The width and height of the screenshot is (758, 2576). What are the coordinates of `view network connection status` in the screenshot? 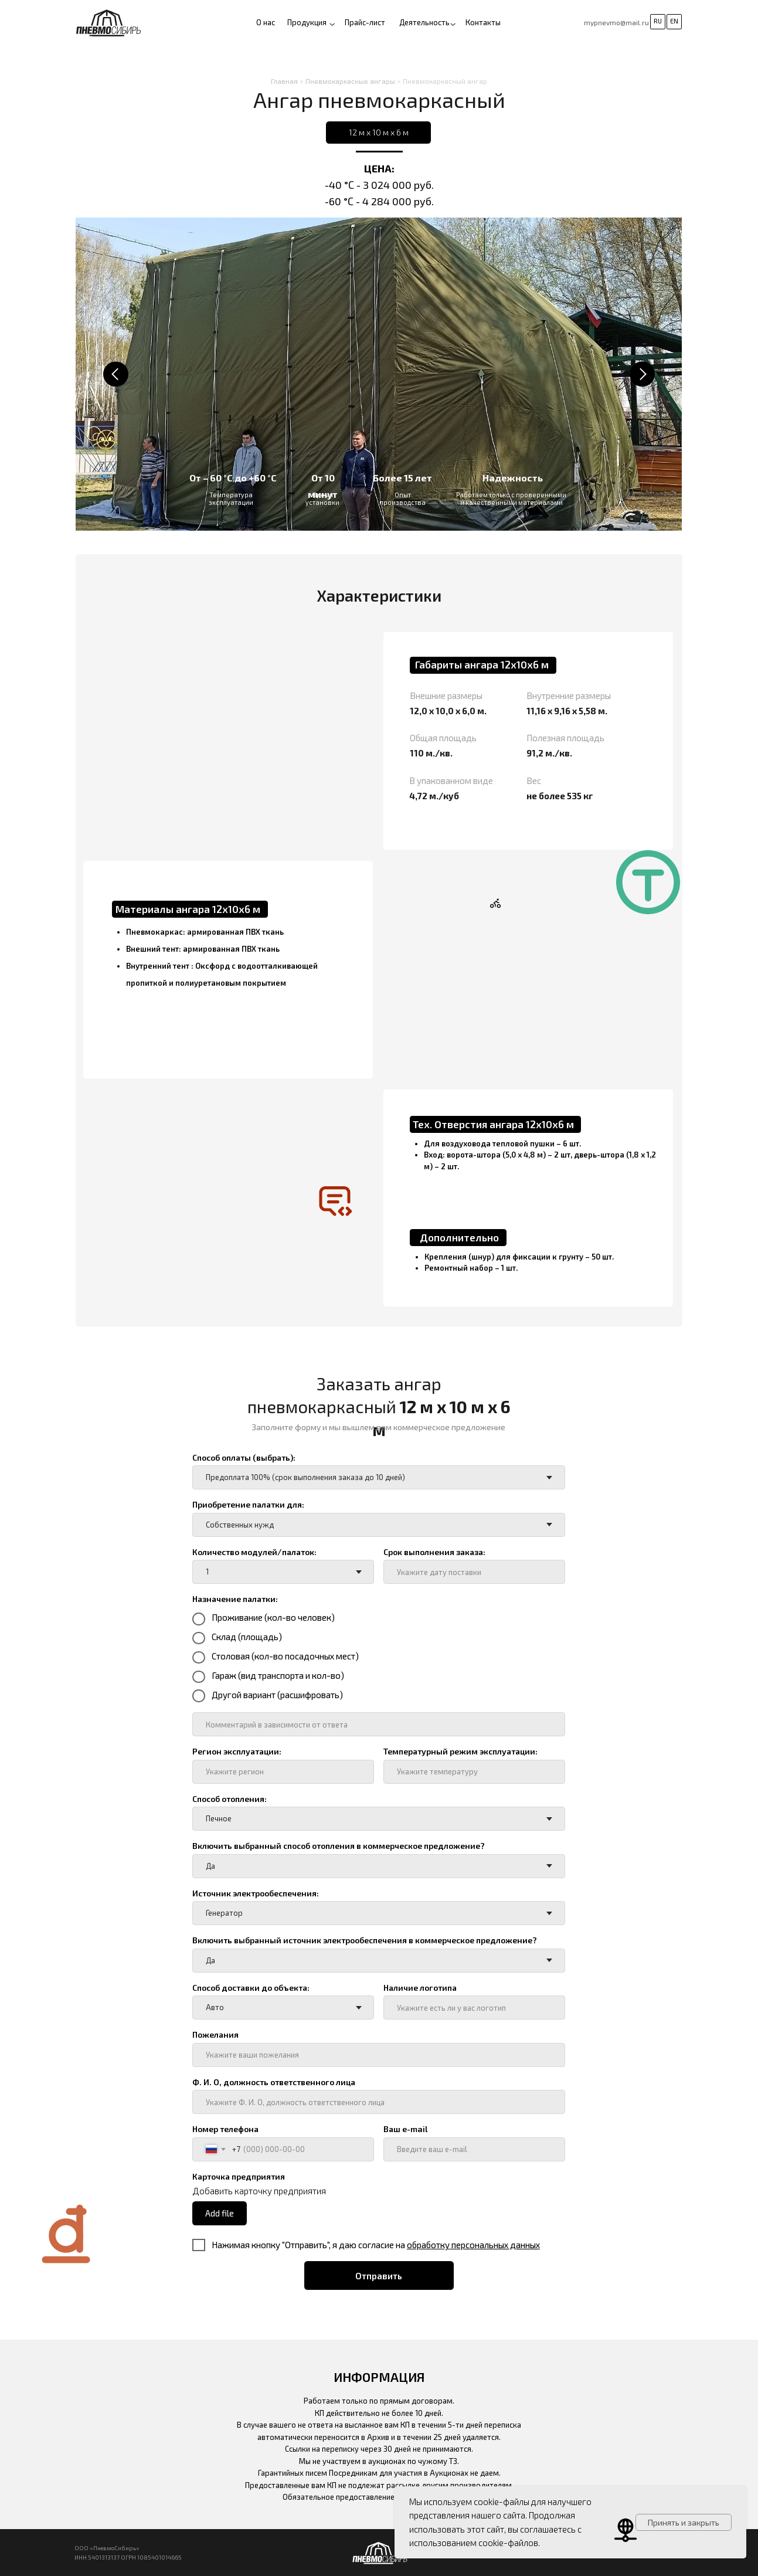 It's located at (626, 2530).